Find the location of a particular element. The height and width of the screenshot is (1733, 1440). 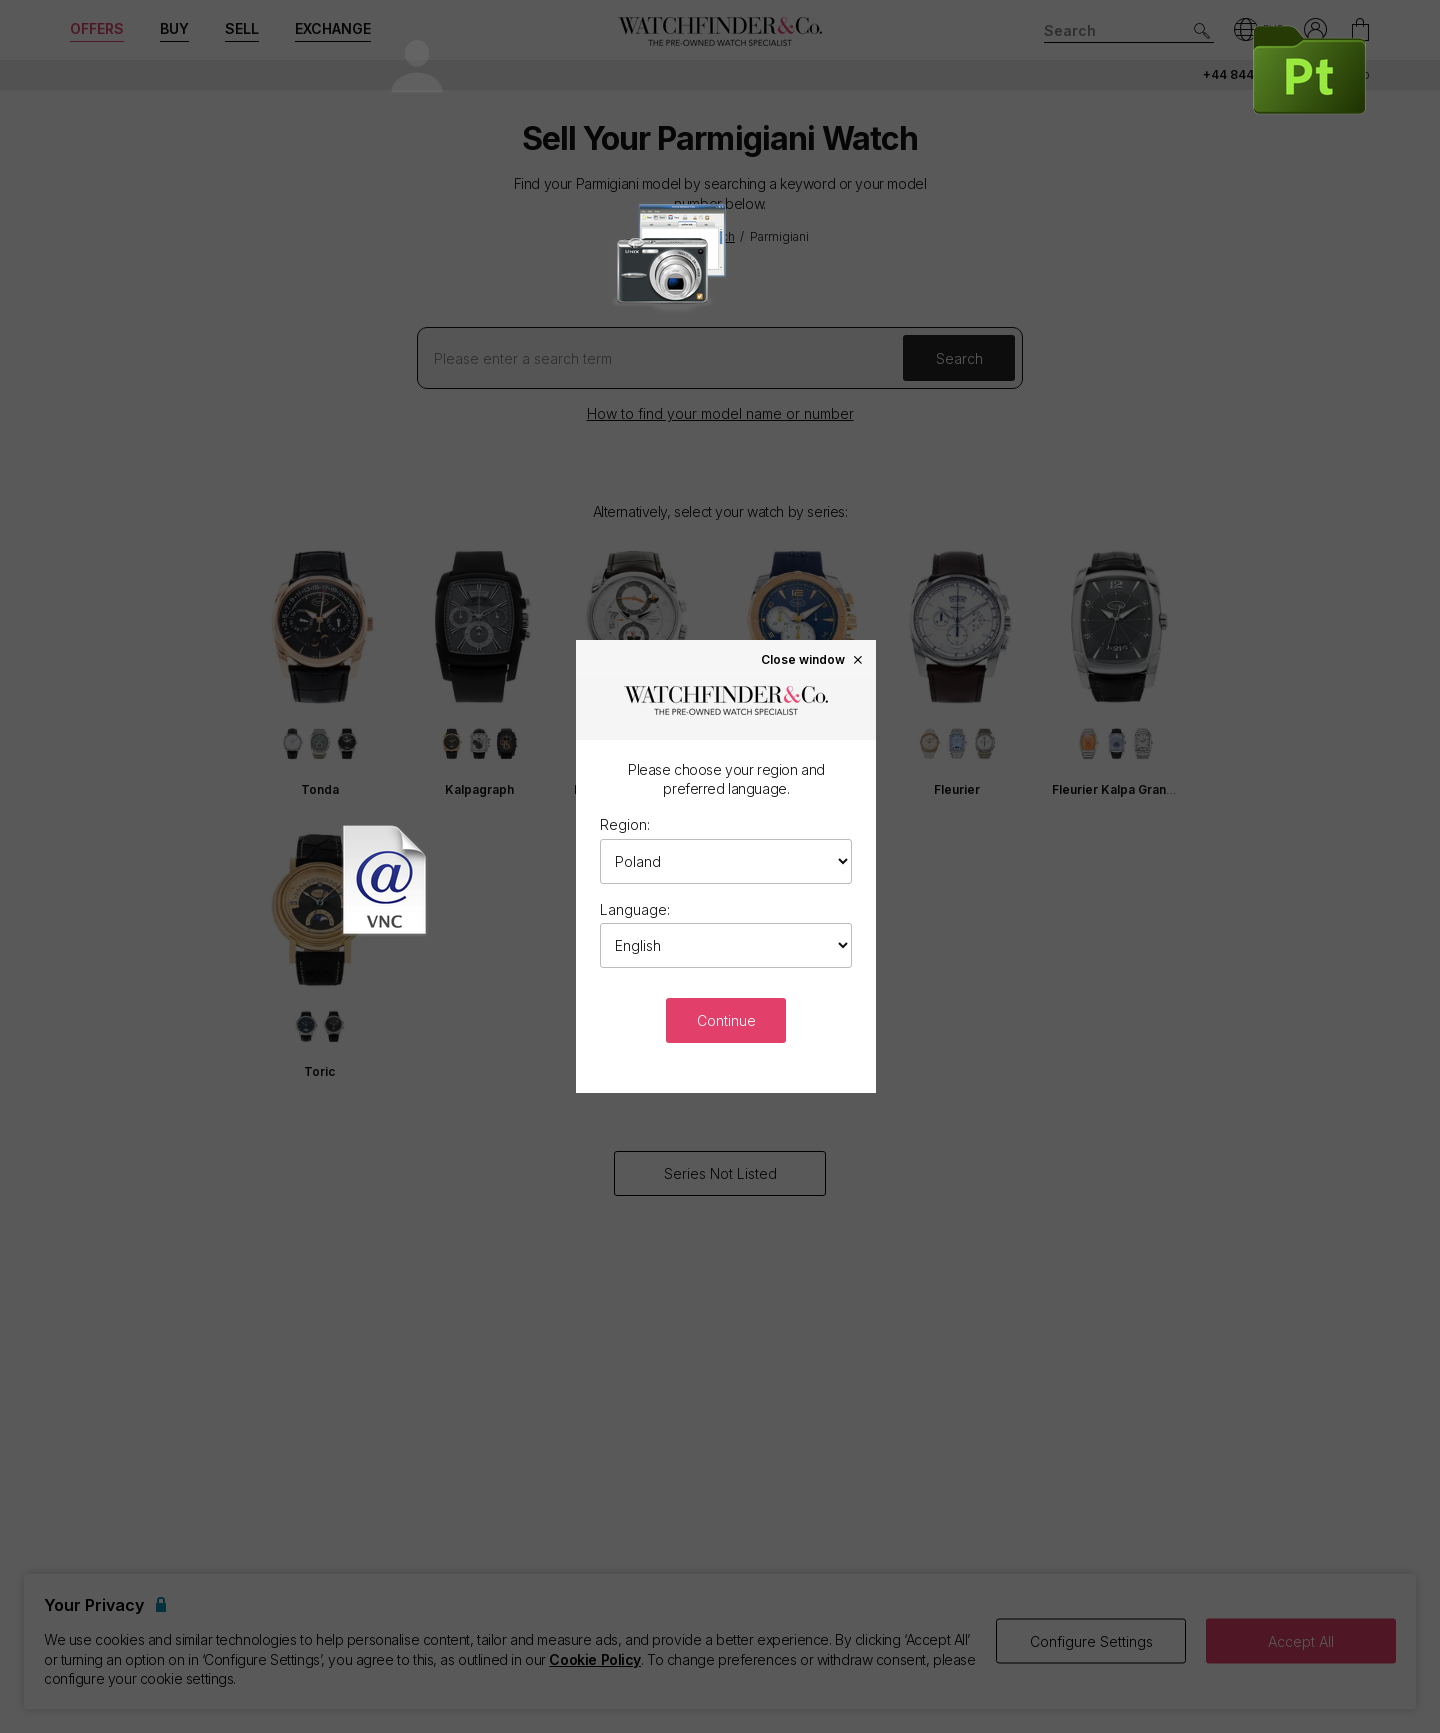

open a VNC remote connection shortcut is located at coordinates (384, 882).